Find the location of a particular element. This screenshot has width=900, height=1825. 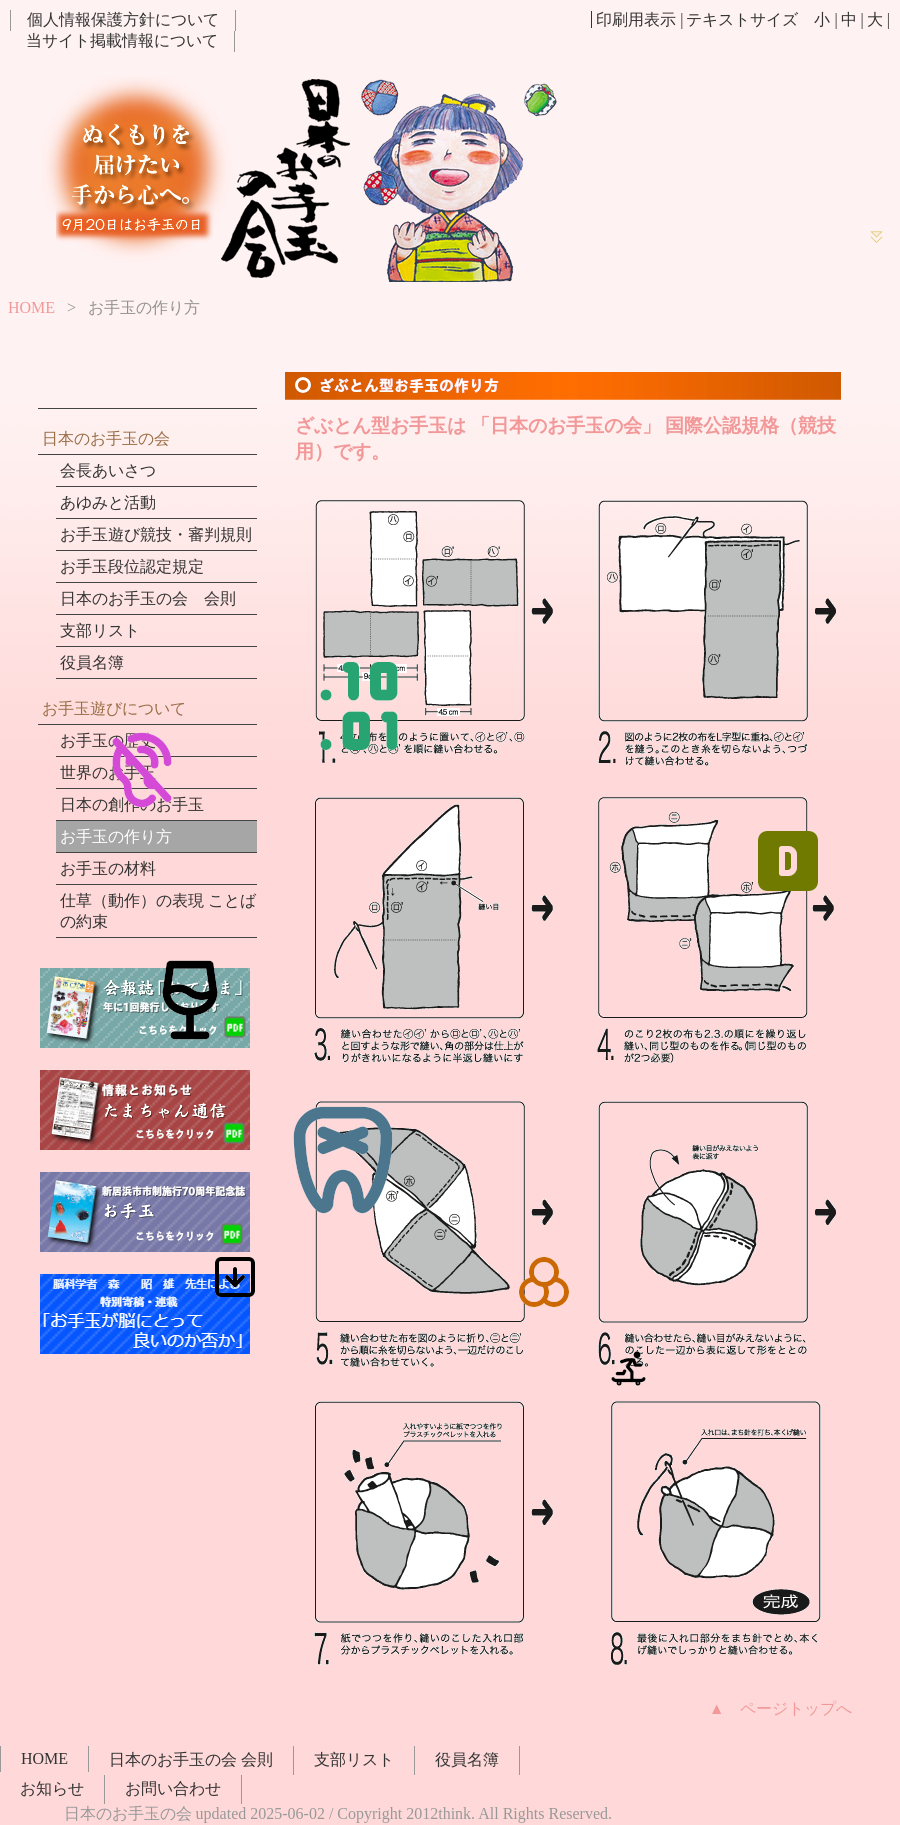

access dental or oral health features is located at coordinates (343, 1160).